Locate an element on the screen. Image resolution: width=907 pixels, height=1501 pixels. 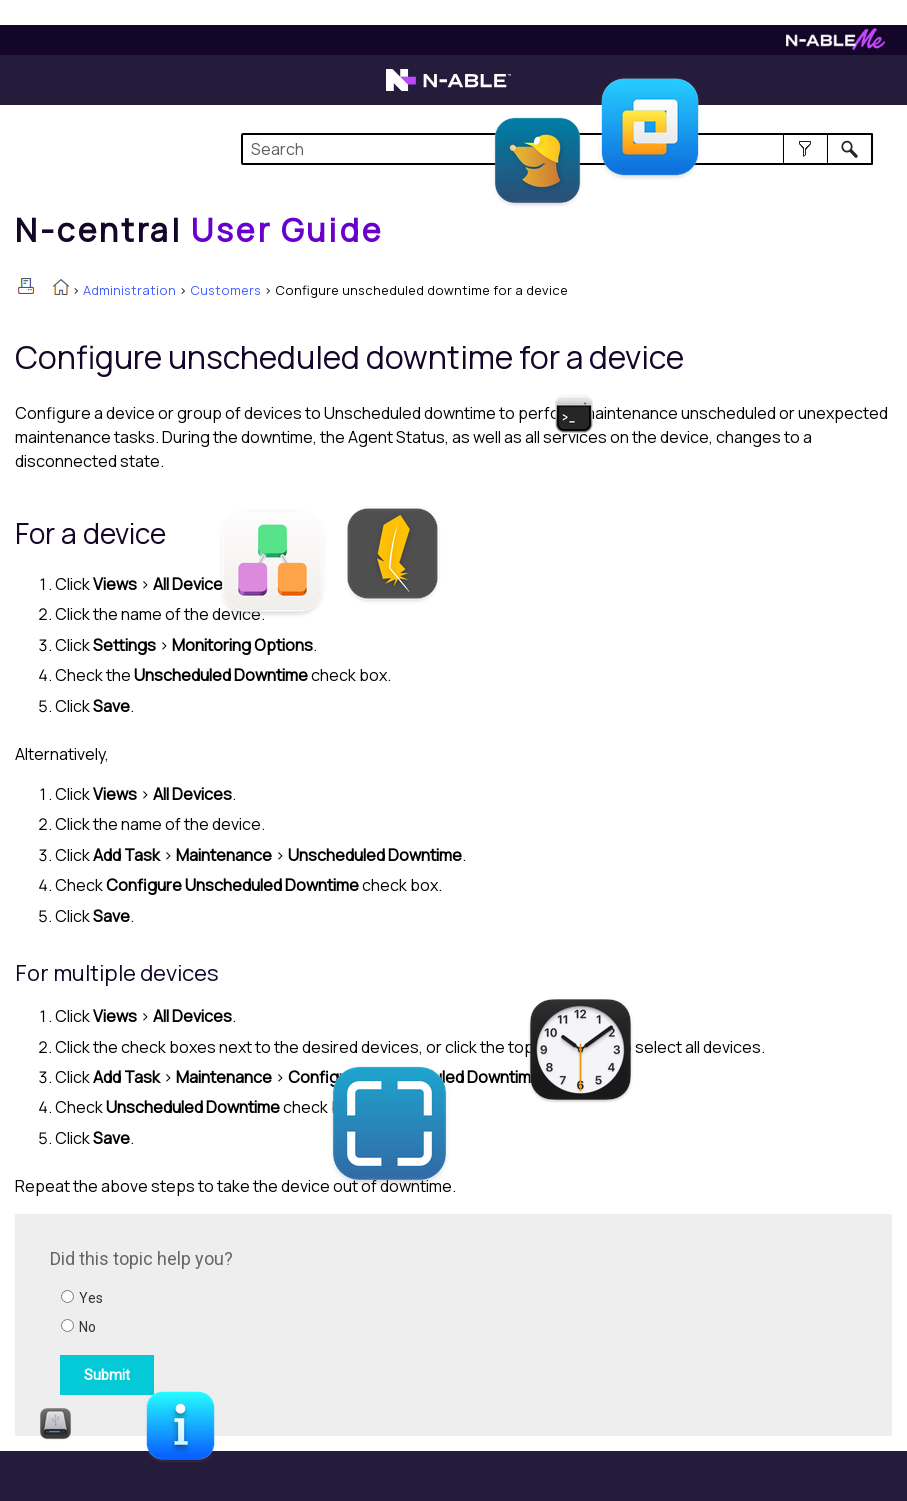
open ibus input method settings is located at coordinates (180, 1425).